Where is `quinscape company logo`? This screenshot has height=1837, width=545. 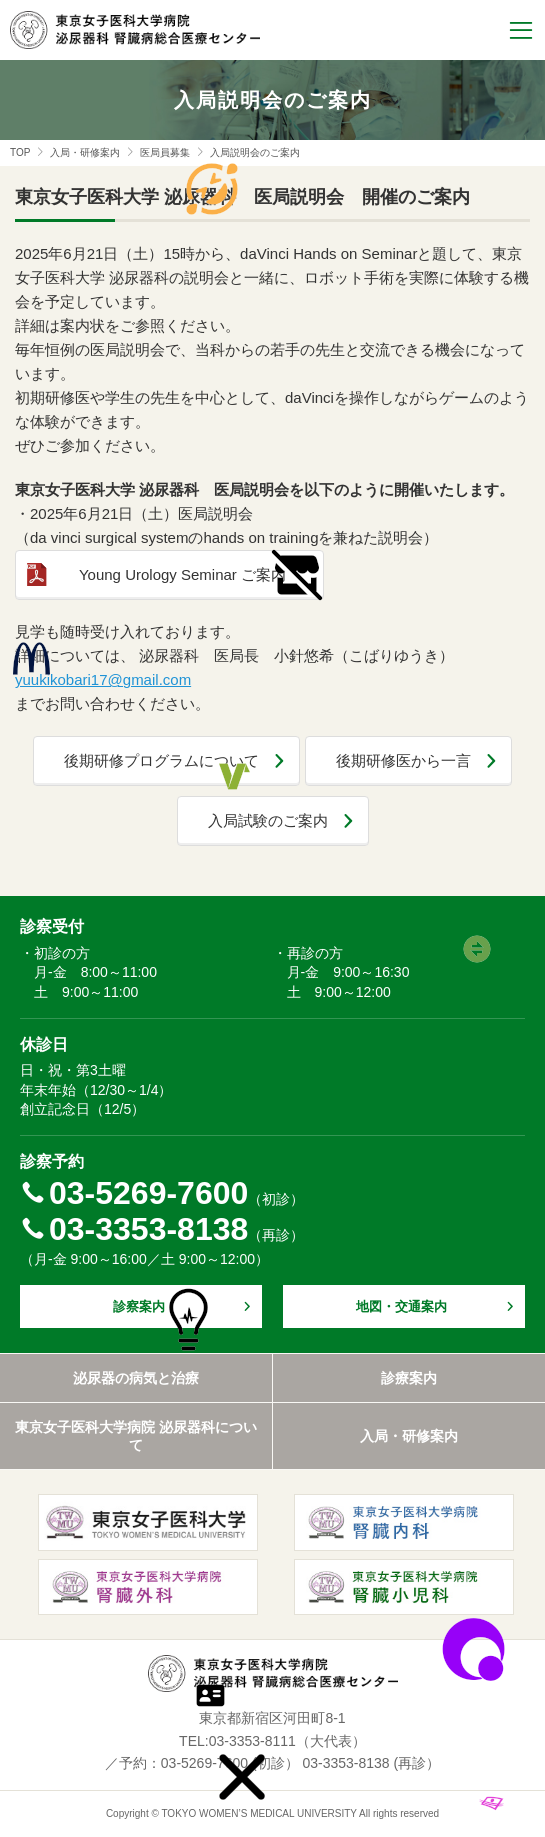
quinscape company logo is located at coordinates (473, 1649).